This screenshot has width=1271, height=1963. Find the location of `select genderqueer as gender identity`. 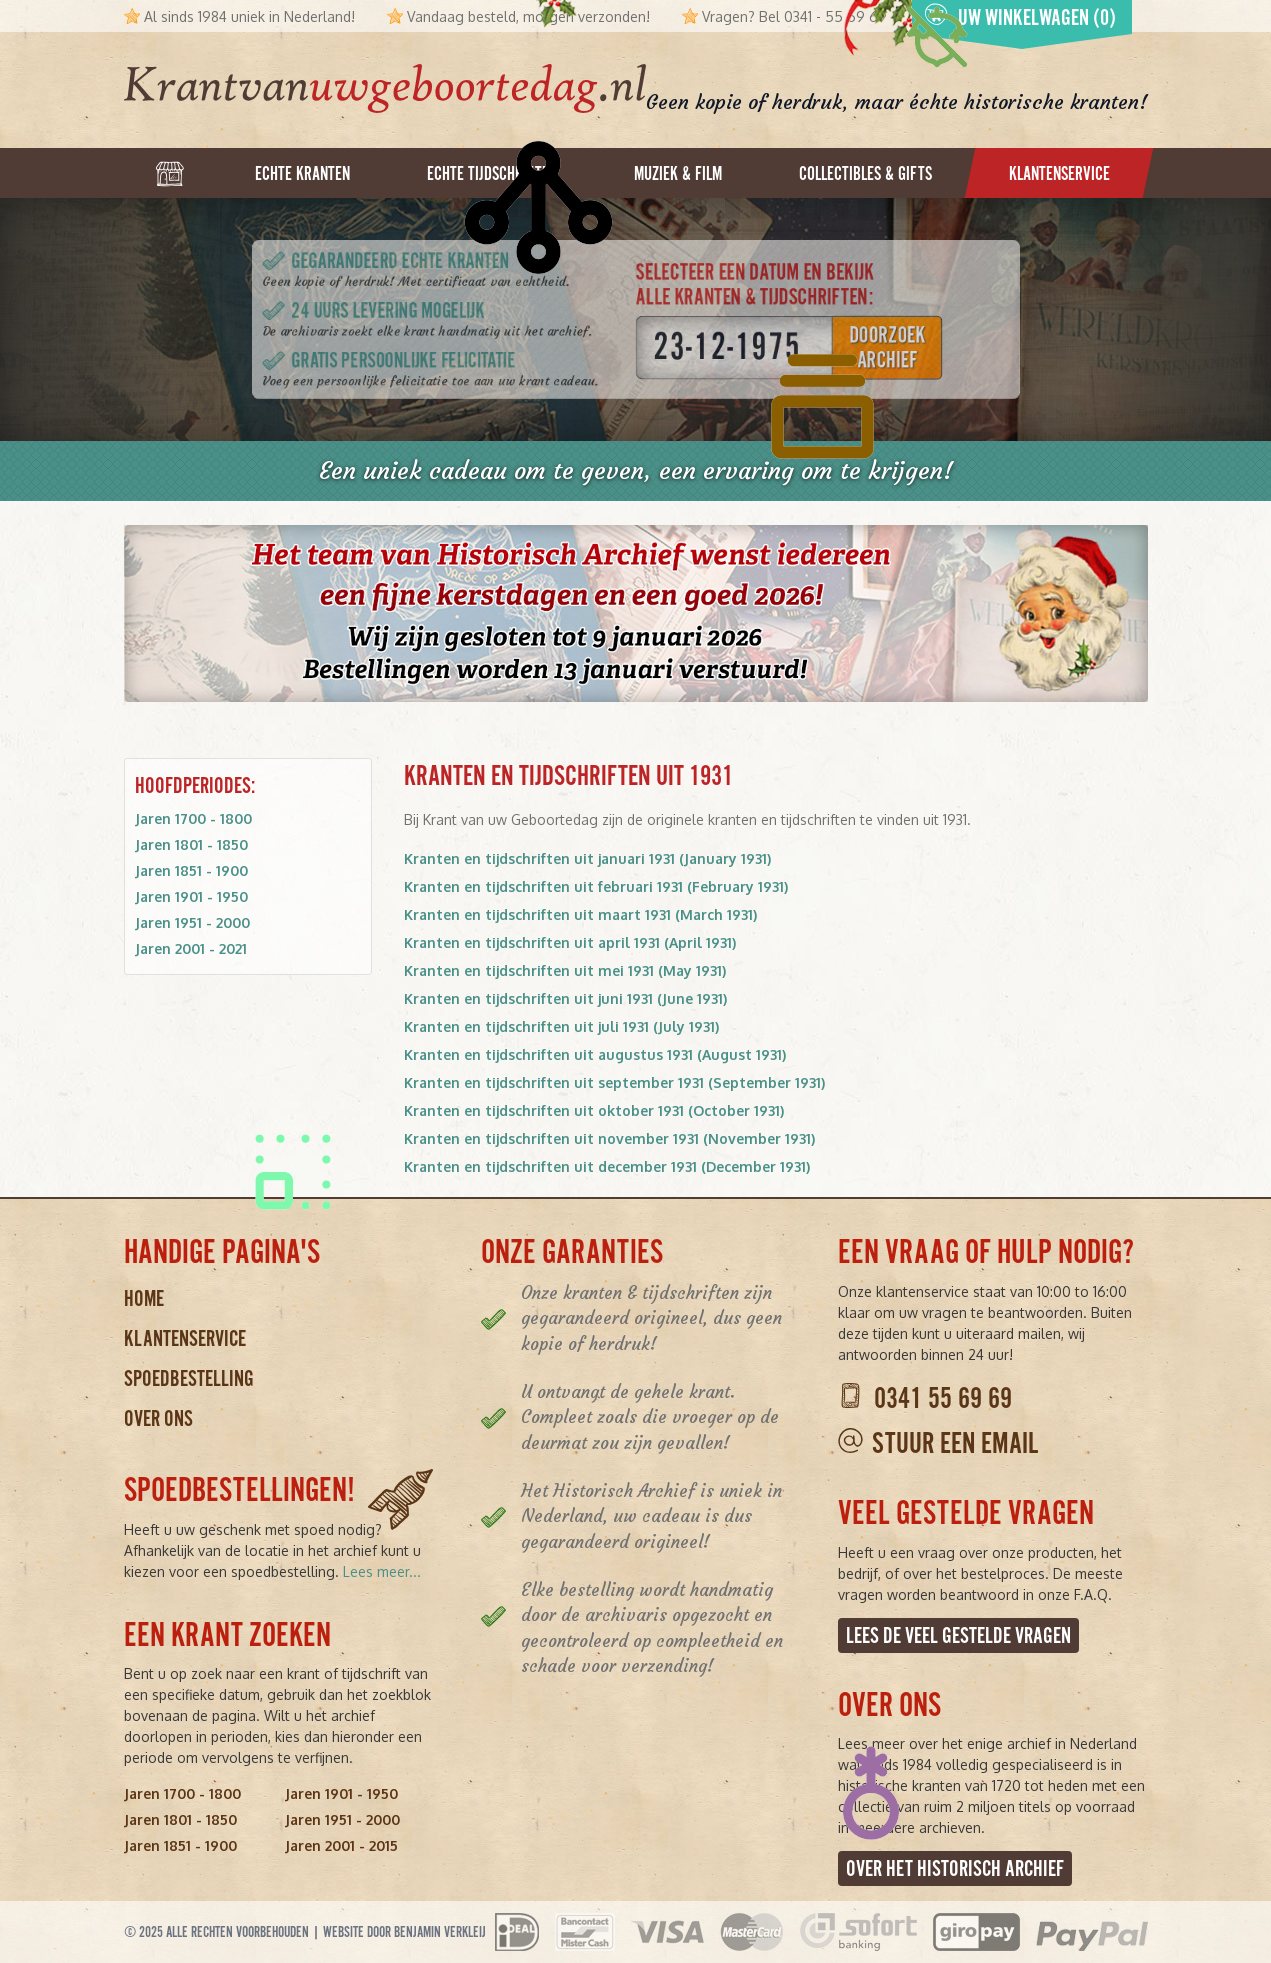

select genderqueer as gender identity is located at coordinates (871, 1793).